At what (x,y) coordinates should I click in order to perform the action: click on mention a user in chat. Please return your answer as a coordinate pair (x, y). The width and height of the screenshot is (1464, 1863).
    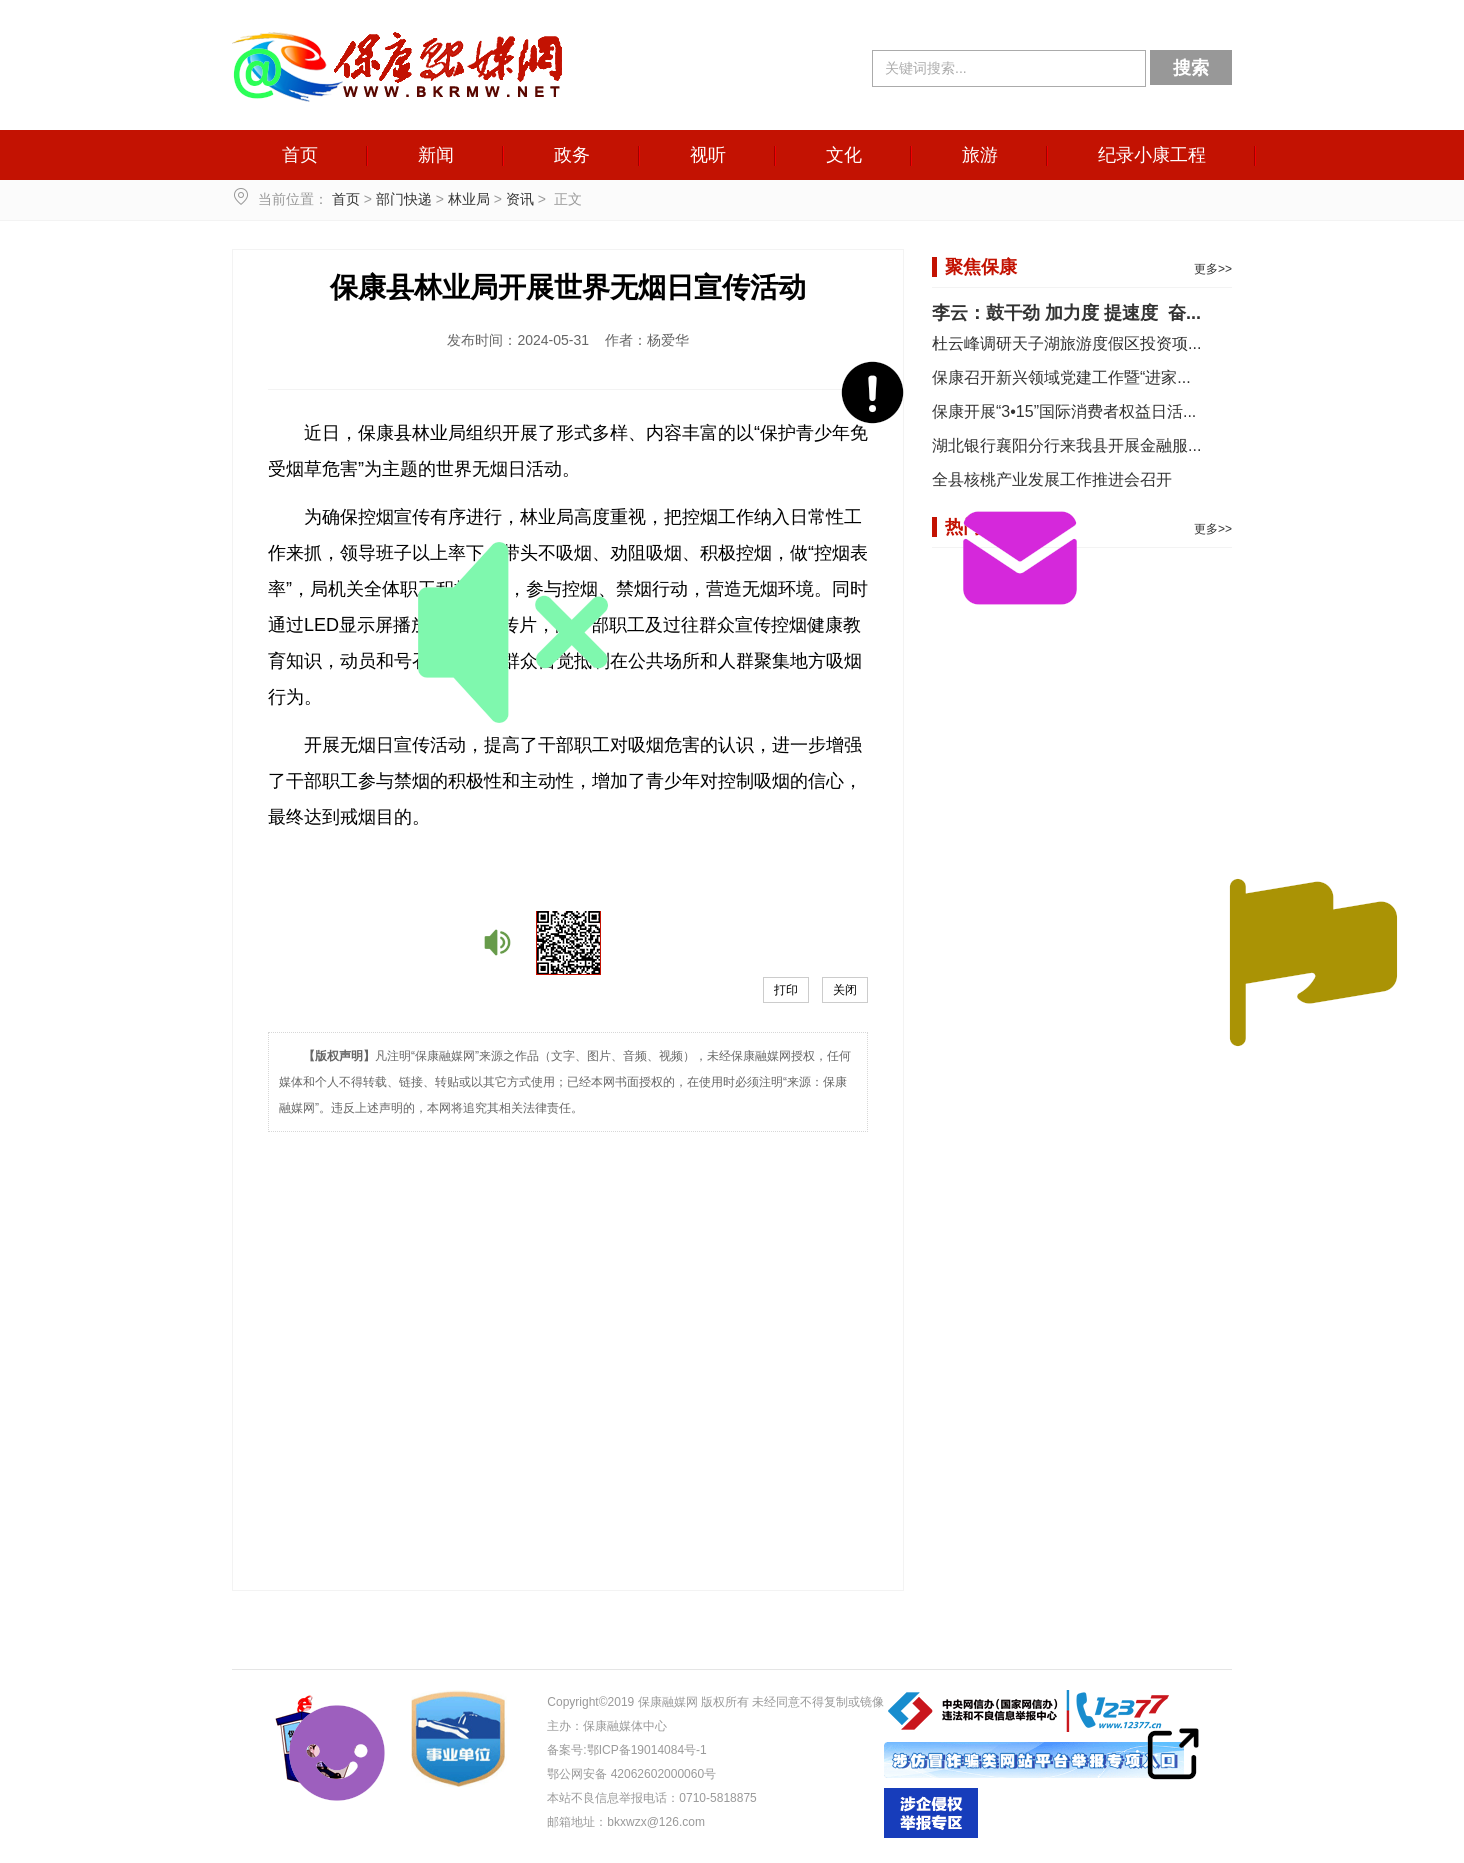
    Looking at the image, I should click on (257, 73).